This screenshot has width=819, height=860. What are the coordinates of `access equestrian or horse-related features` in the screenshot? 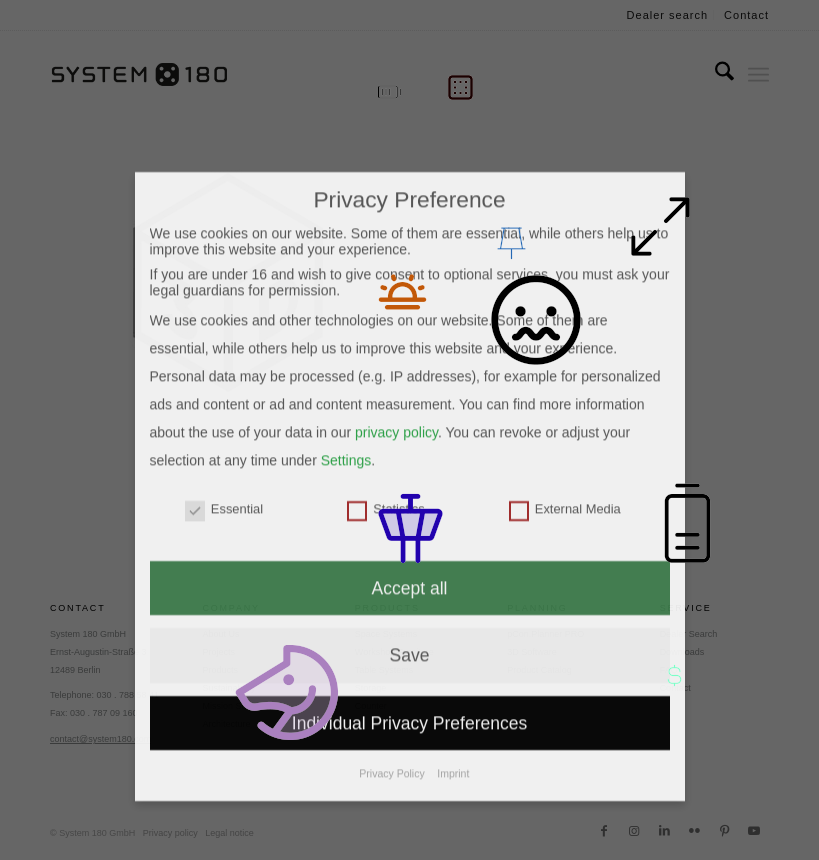 It's located at (290, 692).